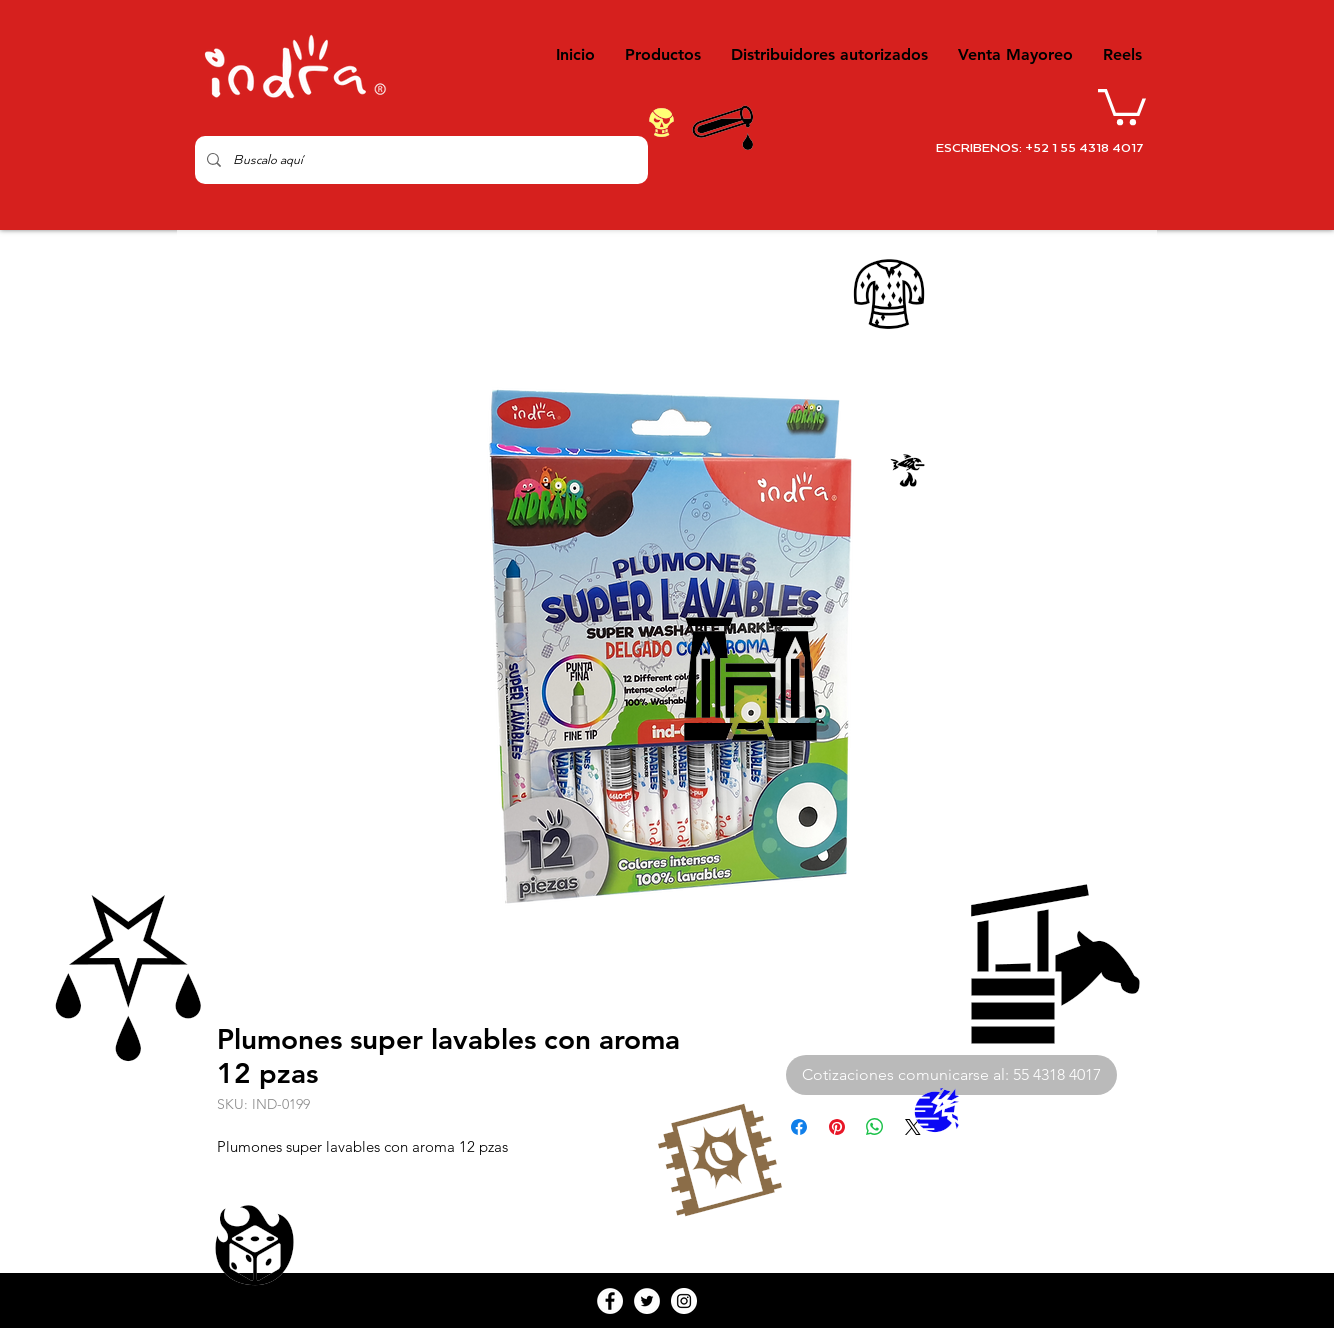 The width and height of the screenshot is (1334, 1328). I want to click on access the stable or horse shelter, so click(1058, 957).